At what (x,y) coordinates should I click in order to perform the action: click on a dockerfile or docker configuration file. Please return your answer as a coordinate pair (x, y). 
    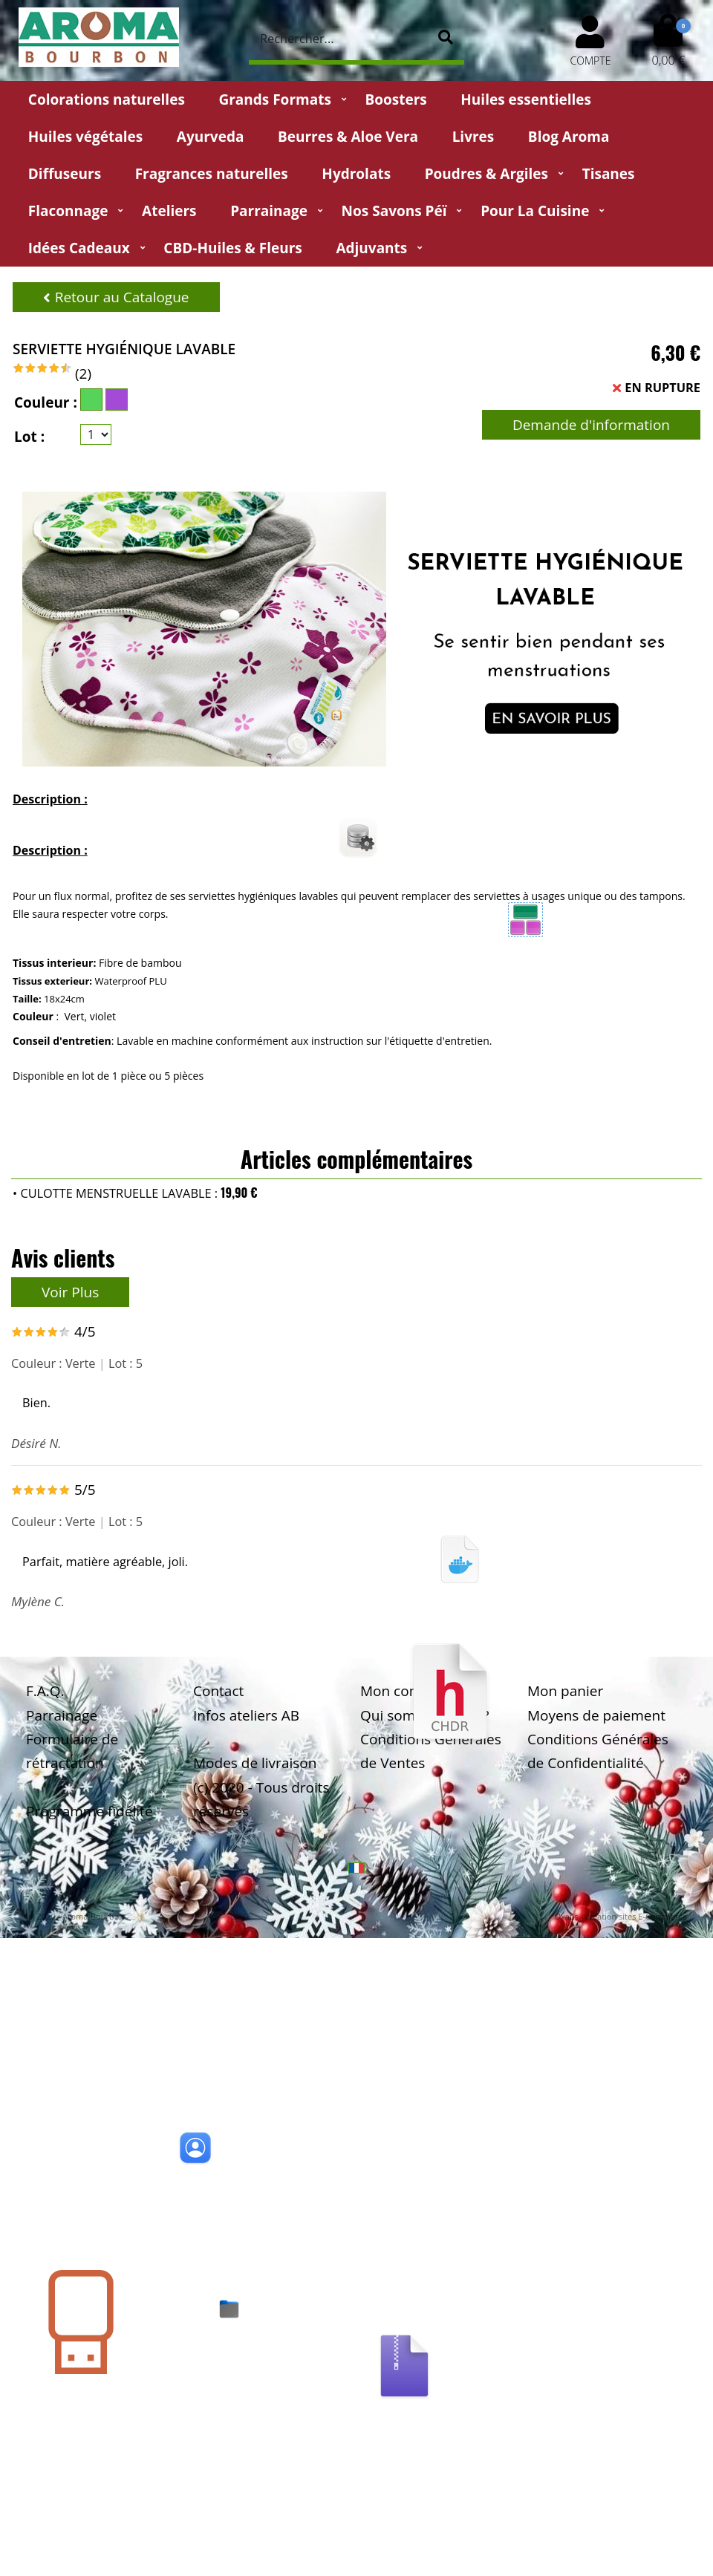
    Looking at the image, I should click on (460, 1559).